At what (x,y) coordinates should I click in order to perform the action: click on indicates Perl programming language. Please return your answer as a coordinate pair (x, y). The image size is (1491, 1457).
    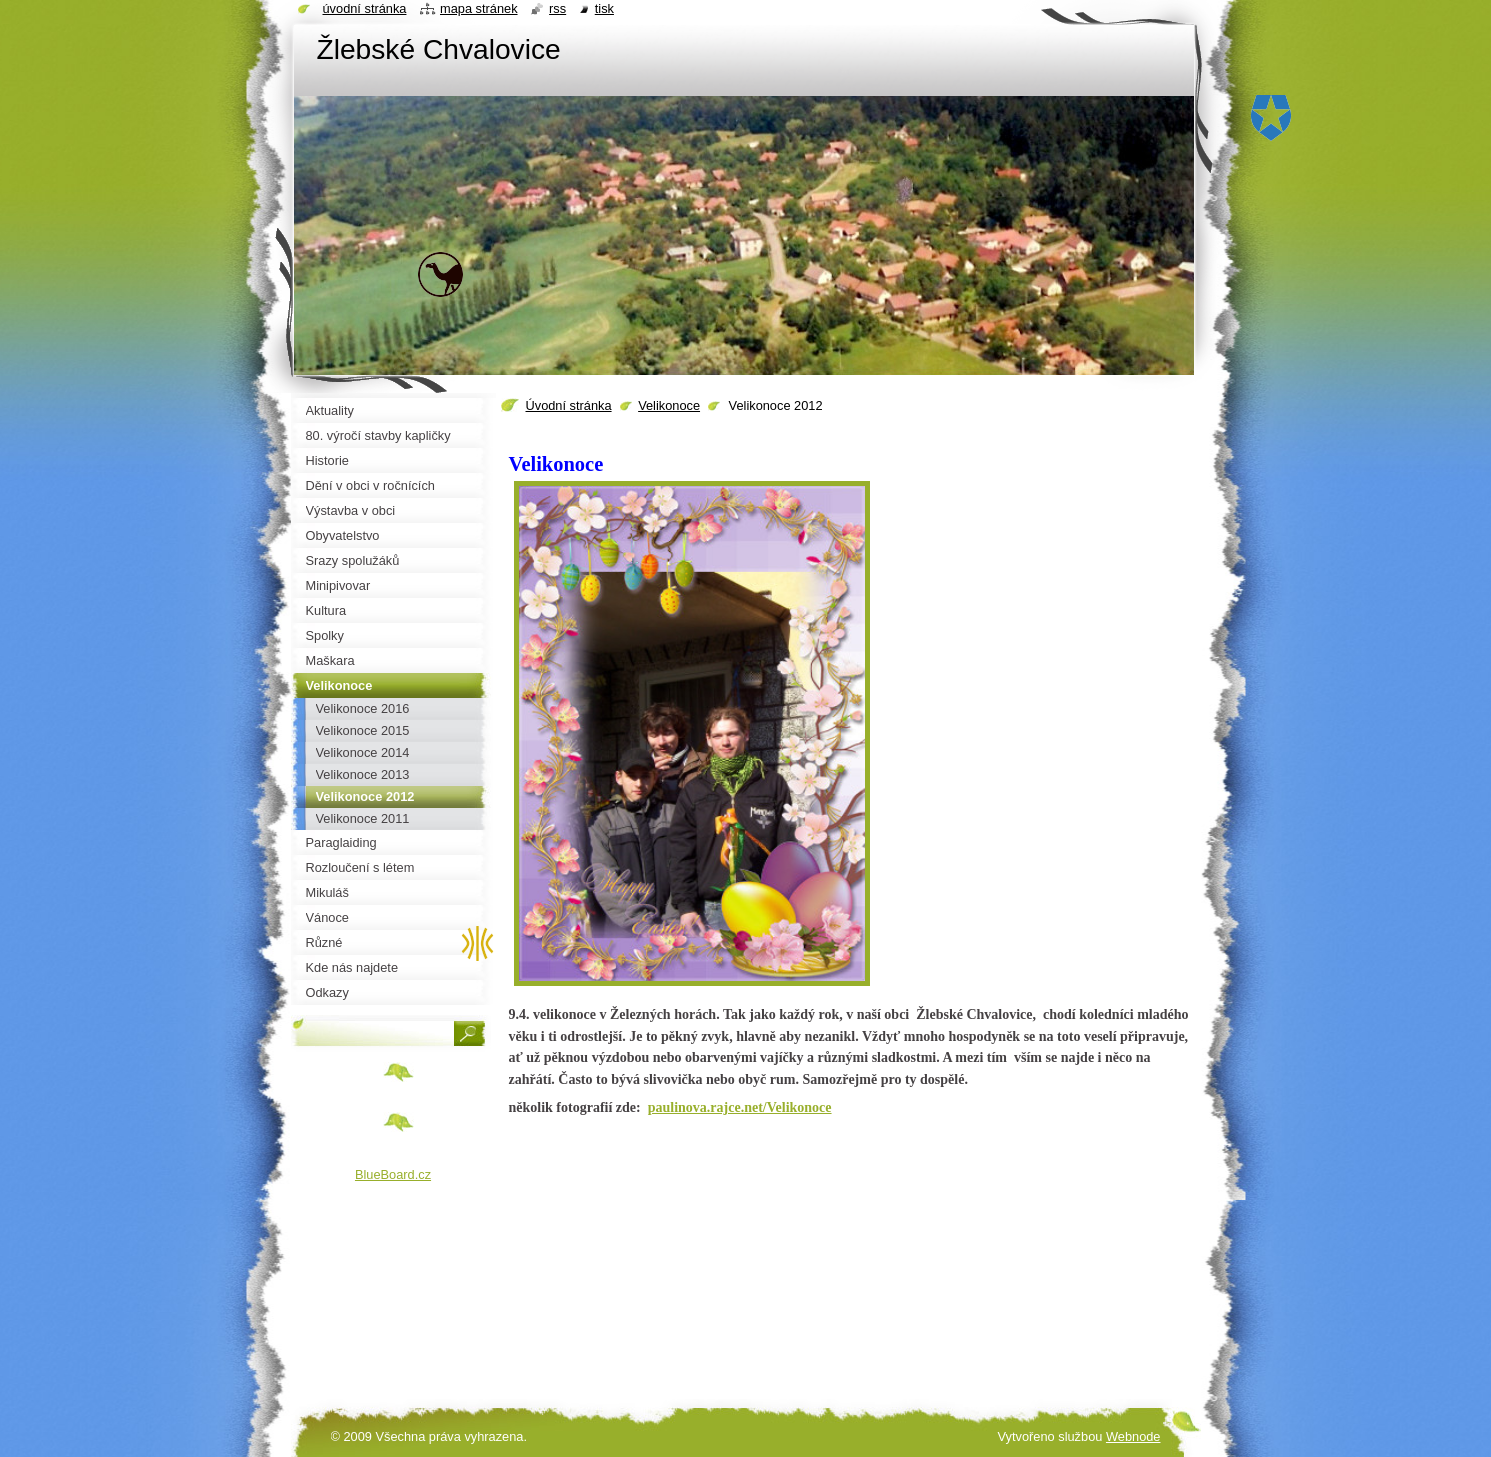
    Looking at the image, I should click on (440, 274).